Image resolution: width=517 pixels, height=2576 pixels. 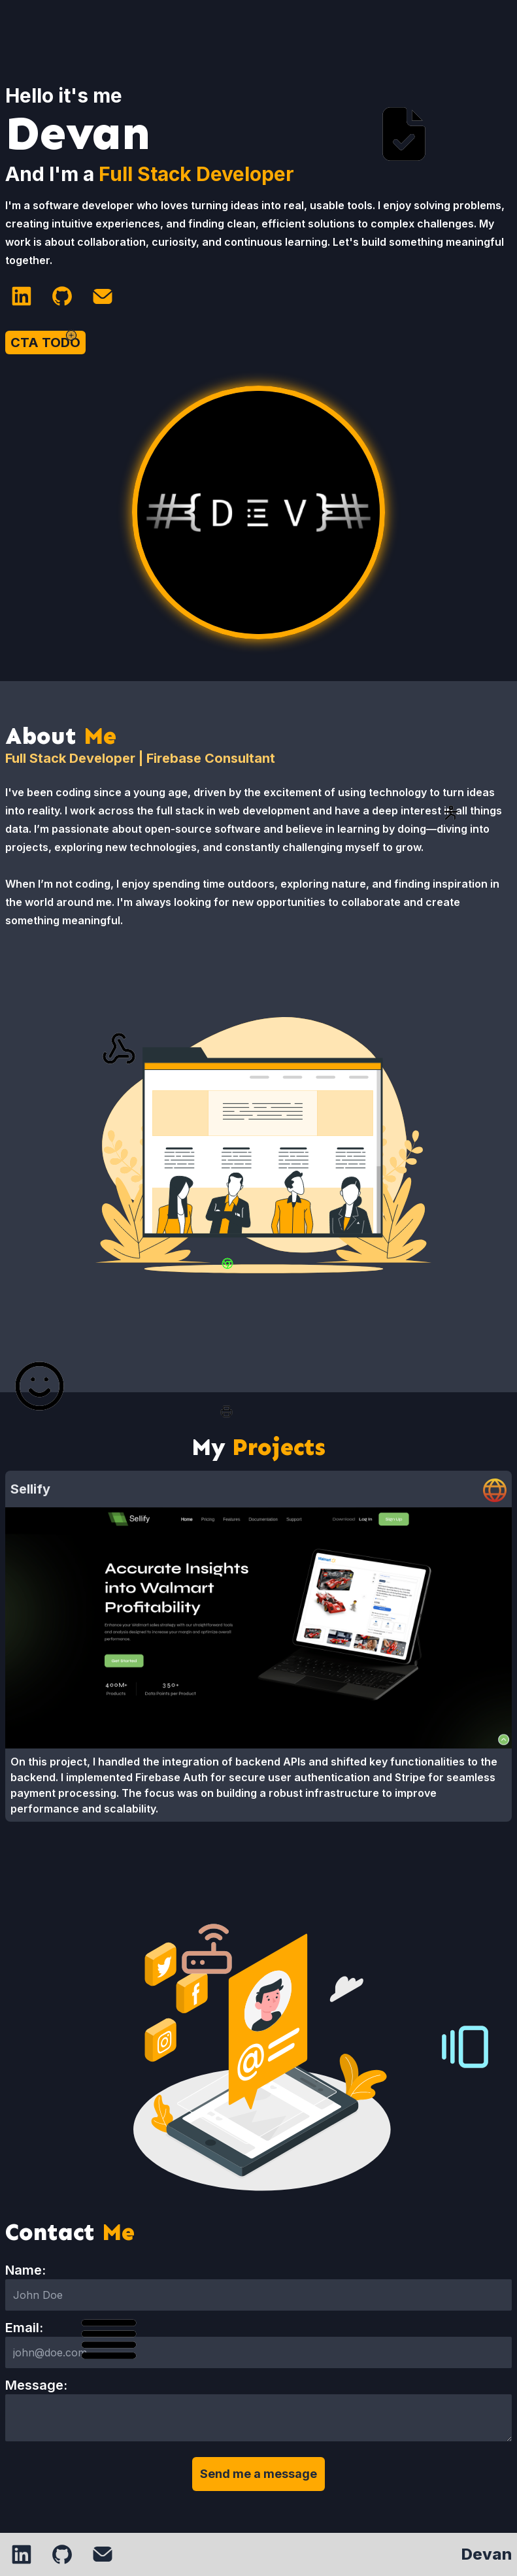 I want to click on access tai chi or meditation exercises, so click(x=451, y=813).